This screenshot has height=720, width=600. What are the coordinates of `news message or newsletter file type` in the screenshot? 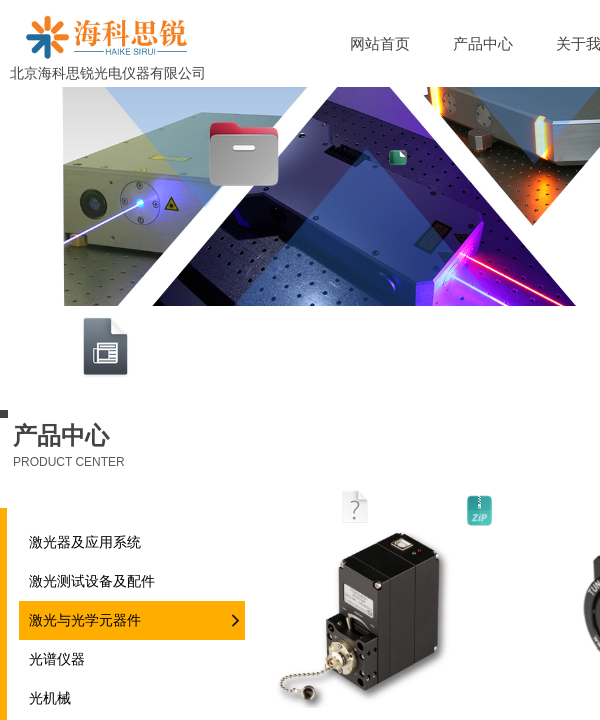 It's located at (105, 347).